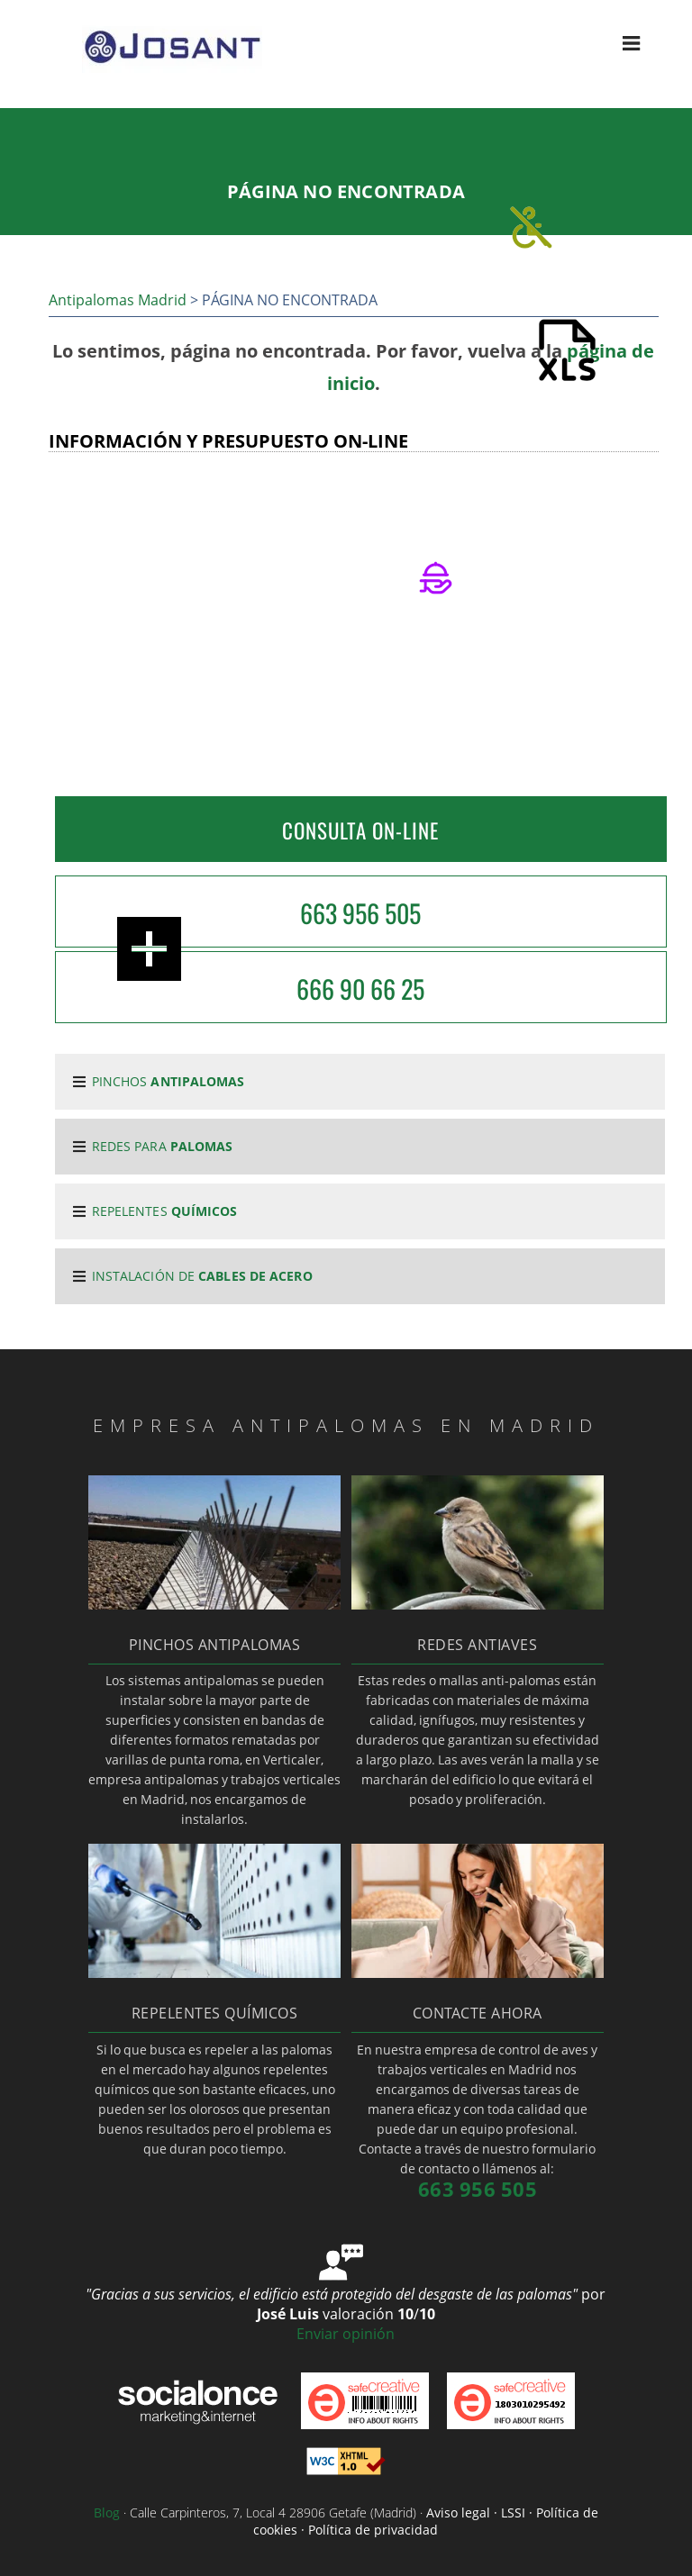 The width and height of the screenshot is (692, 2576). I want to click on open or view an excel spreadsheet file, so click(567, 352).